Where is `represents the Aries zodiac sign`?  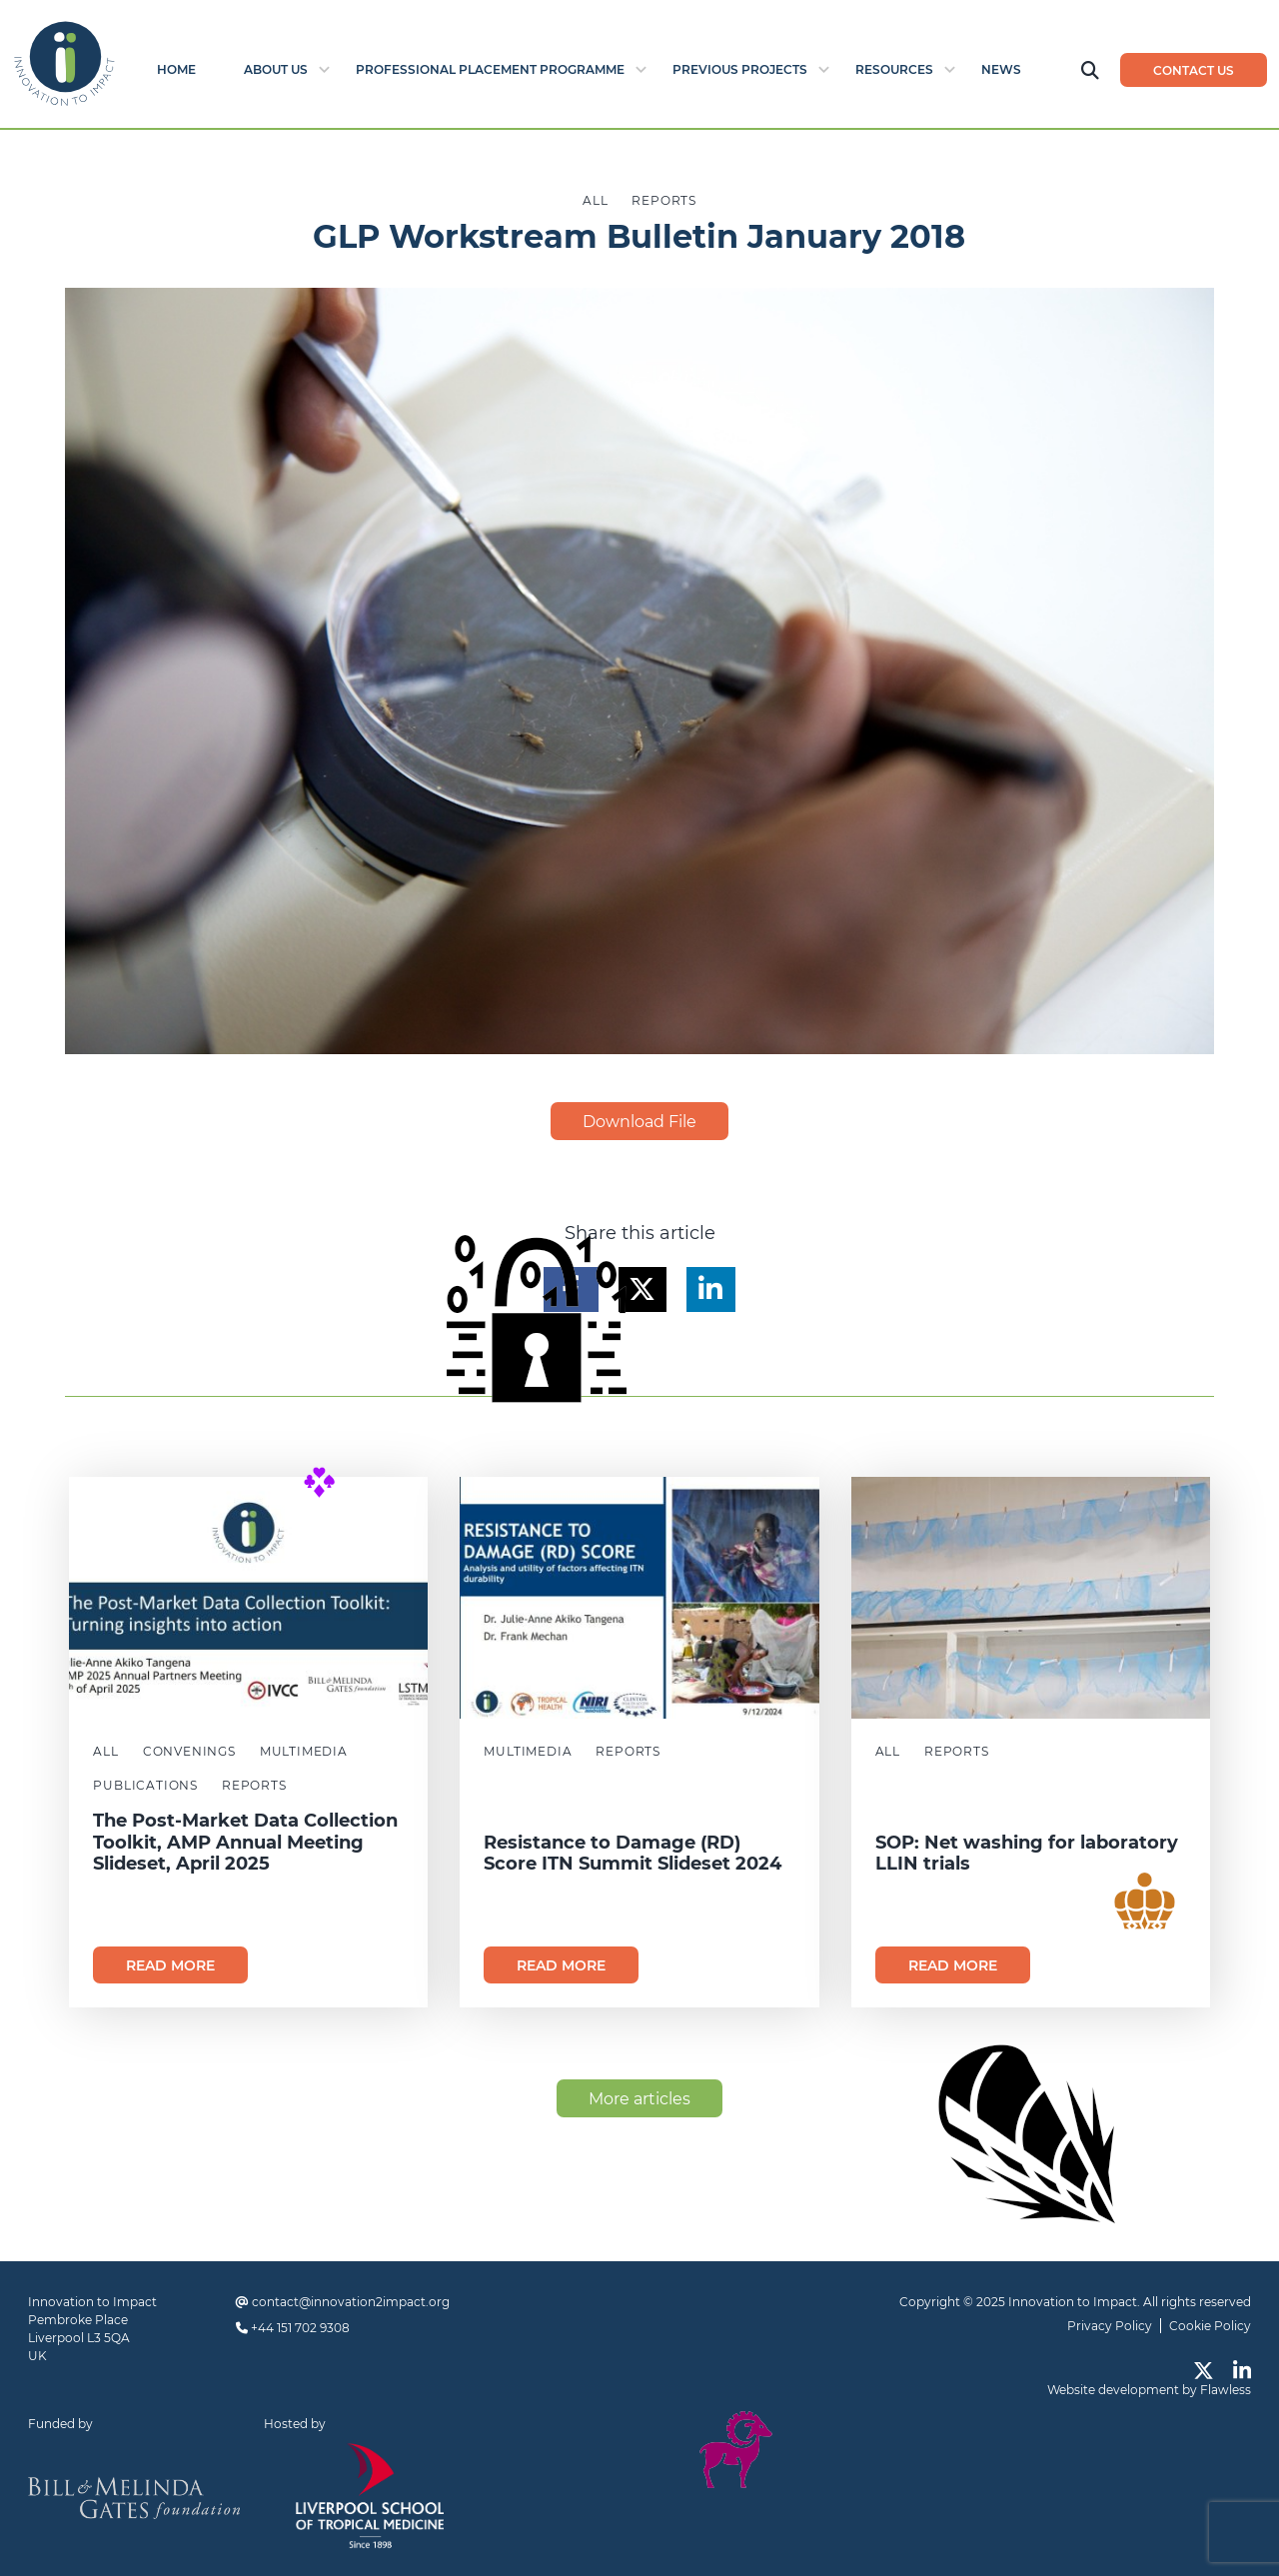
represents the Aries zodiac sign is located at coordinates (735, 2449).